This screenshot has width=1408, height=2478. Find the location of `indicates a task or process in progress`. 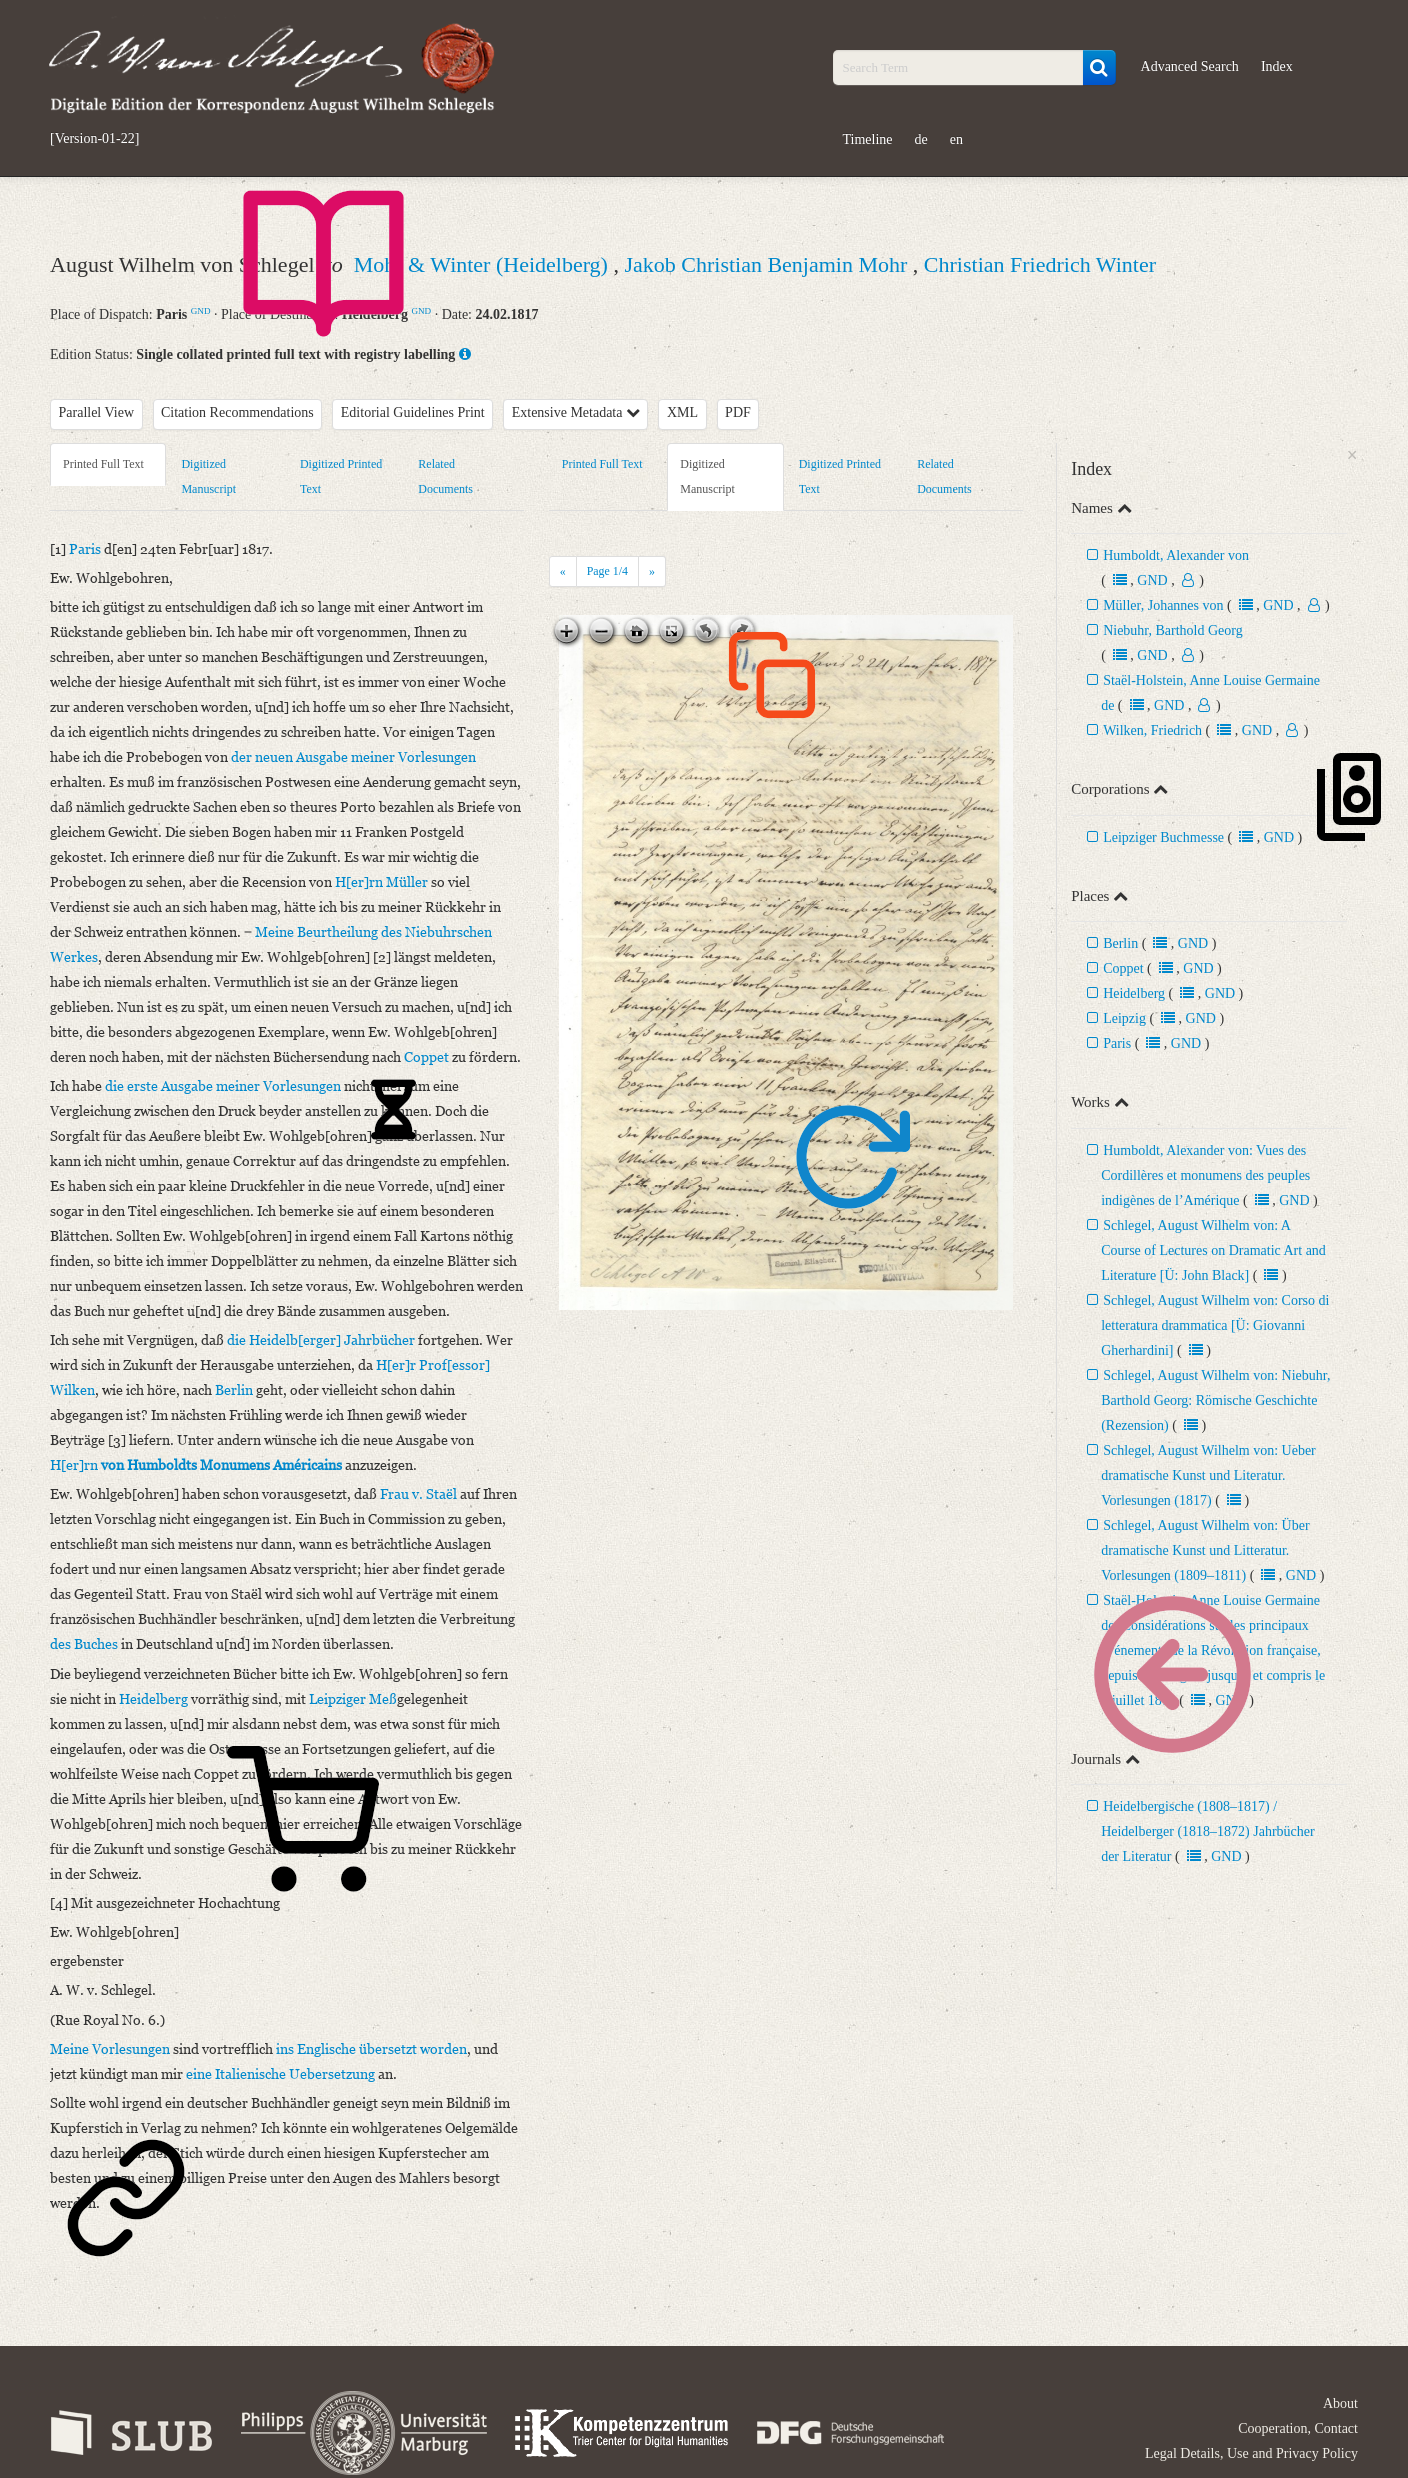

indicates a task or process in progress is located at coordinates (393, 1109).